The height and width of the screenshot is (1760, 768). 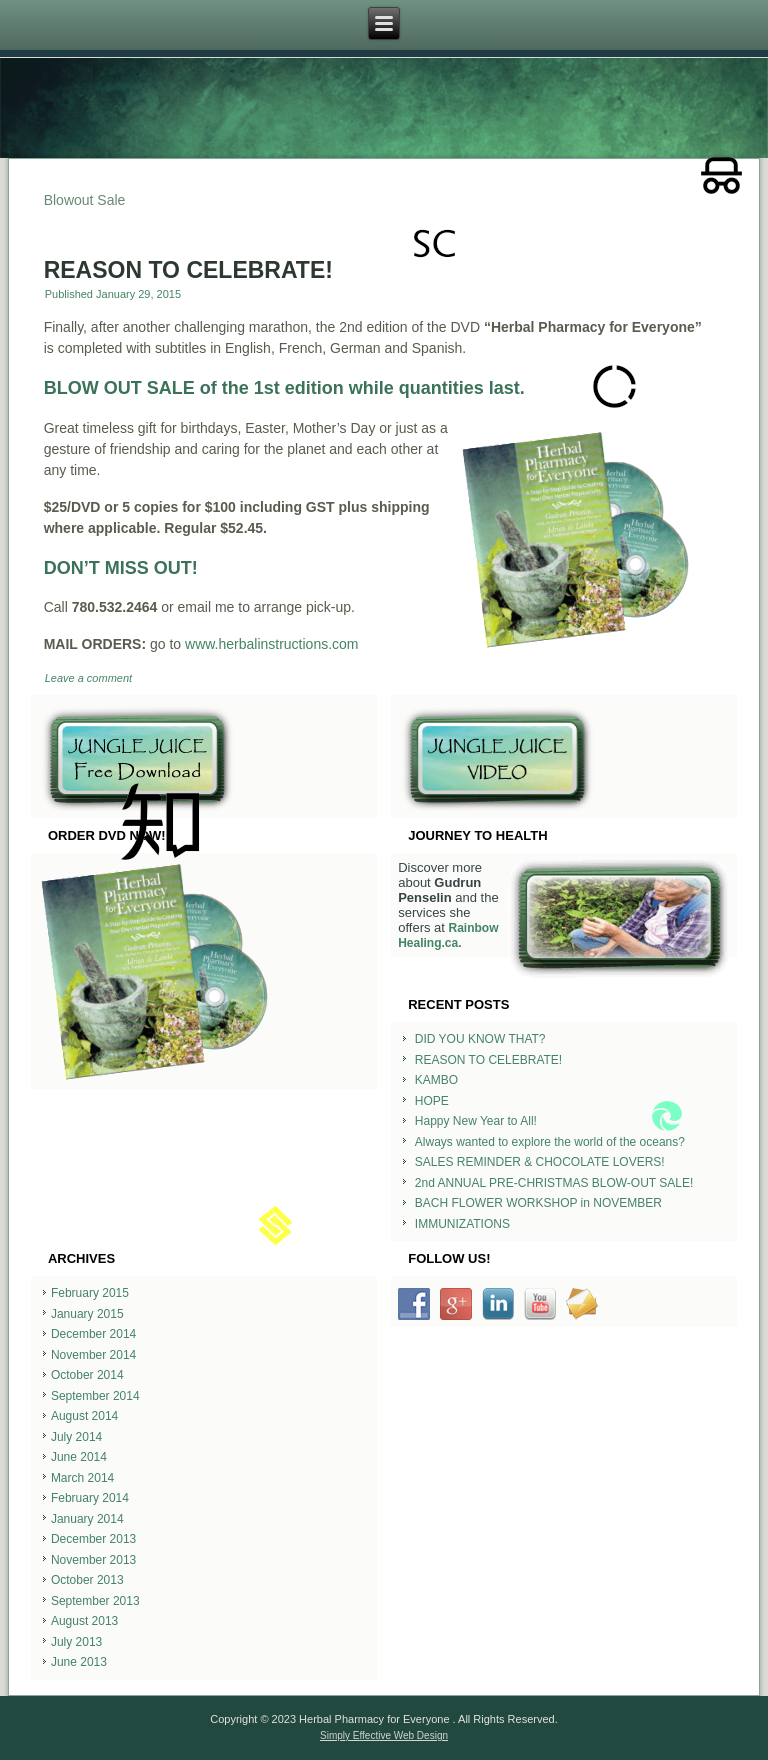 What do you see at coordinates (721, 175) in the screenshot?
I see `incognito or private browsing mode` at bounding box center [721, 175].